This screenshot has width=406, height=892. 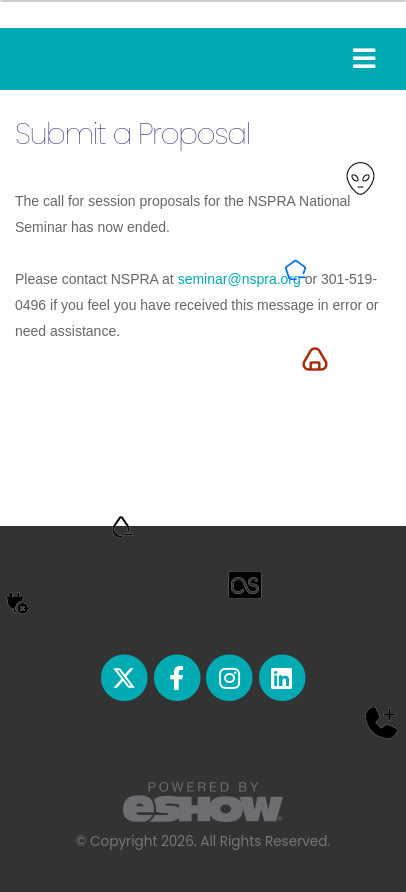 I want to click on open Last.fm app or website, so click(x=245, y=585).